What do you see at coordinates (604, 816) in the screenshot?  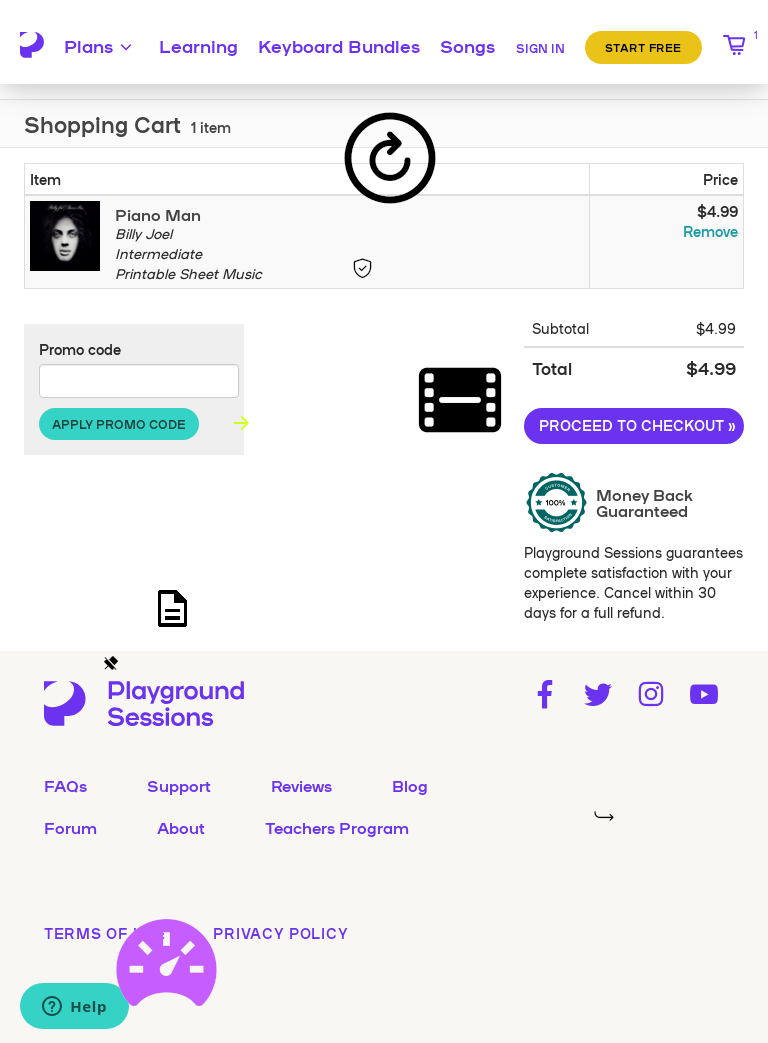 I see `forward or redirect a message` at bounding box center [604, 816].